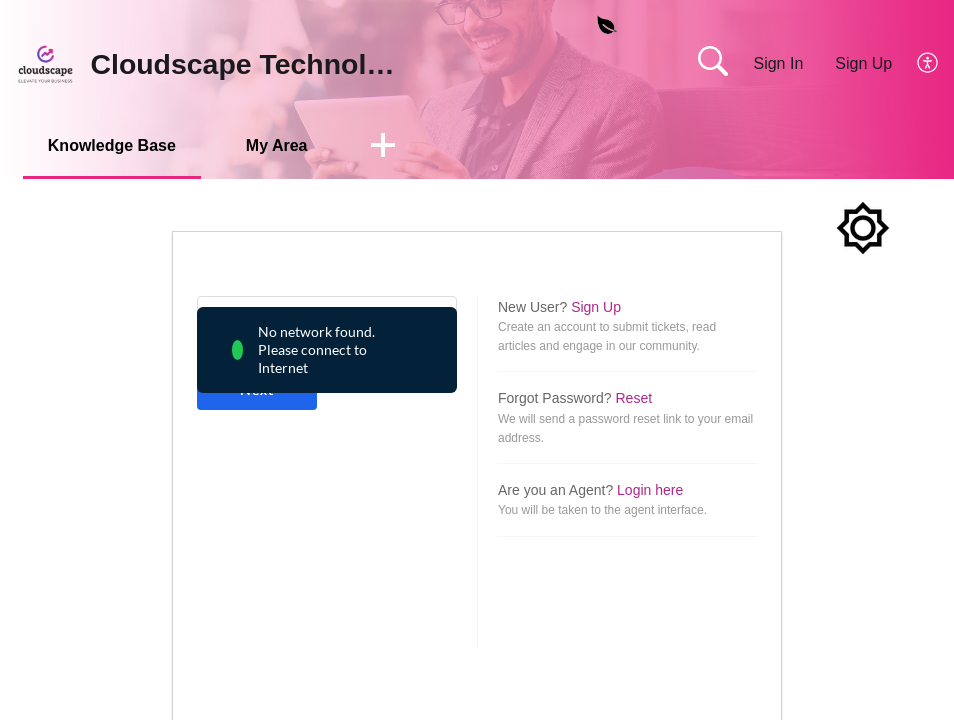 This screenshot has width=954, height=720. I want to click on indicates eco-friendly or sustainable option, so click(607, 25).